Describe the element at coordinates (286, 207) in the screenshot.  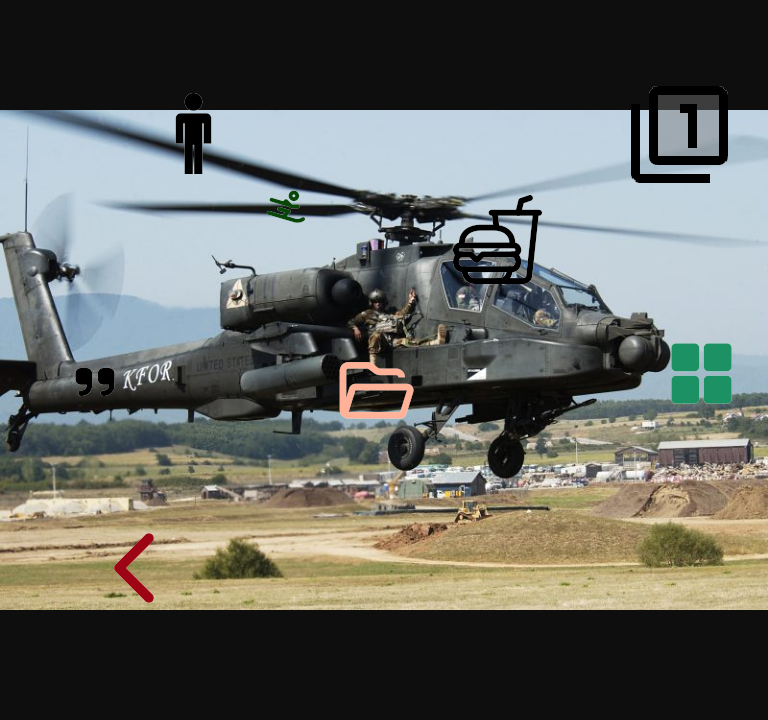
I see `access skiing or winter sports activities` at that location.